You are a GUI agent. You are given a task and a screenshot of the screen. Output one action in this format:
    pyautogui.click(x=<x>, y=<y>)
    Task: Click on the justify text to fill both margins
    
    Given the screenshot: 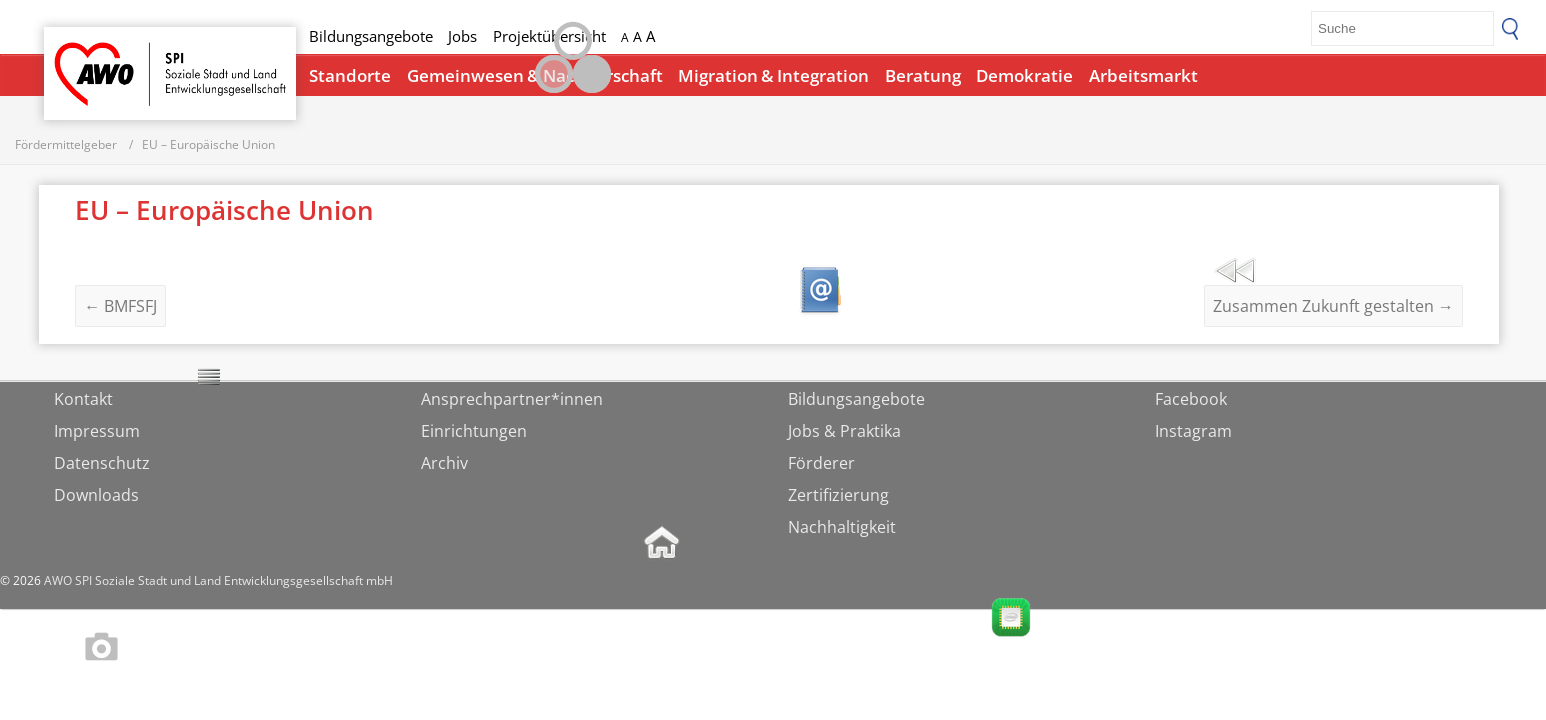 What is the action you would take?
    pyautogui.click(x=209, y=377)
    